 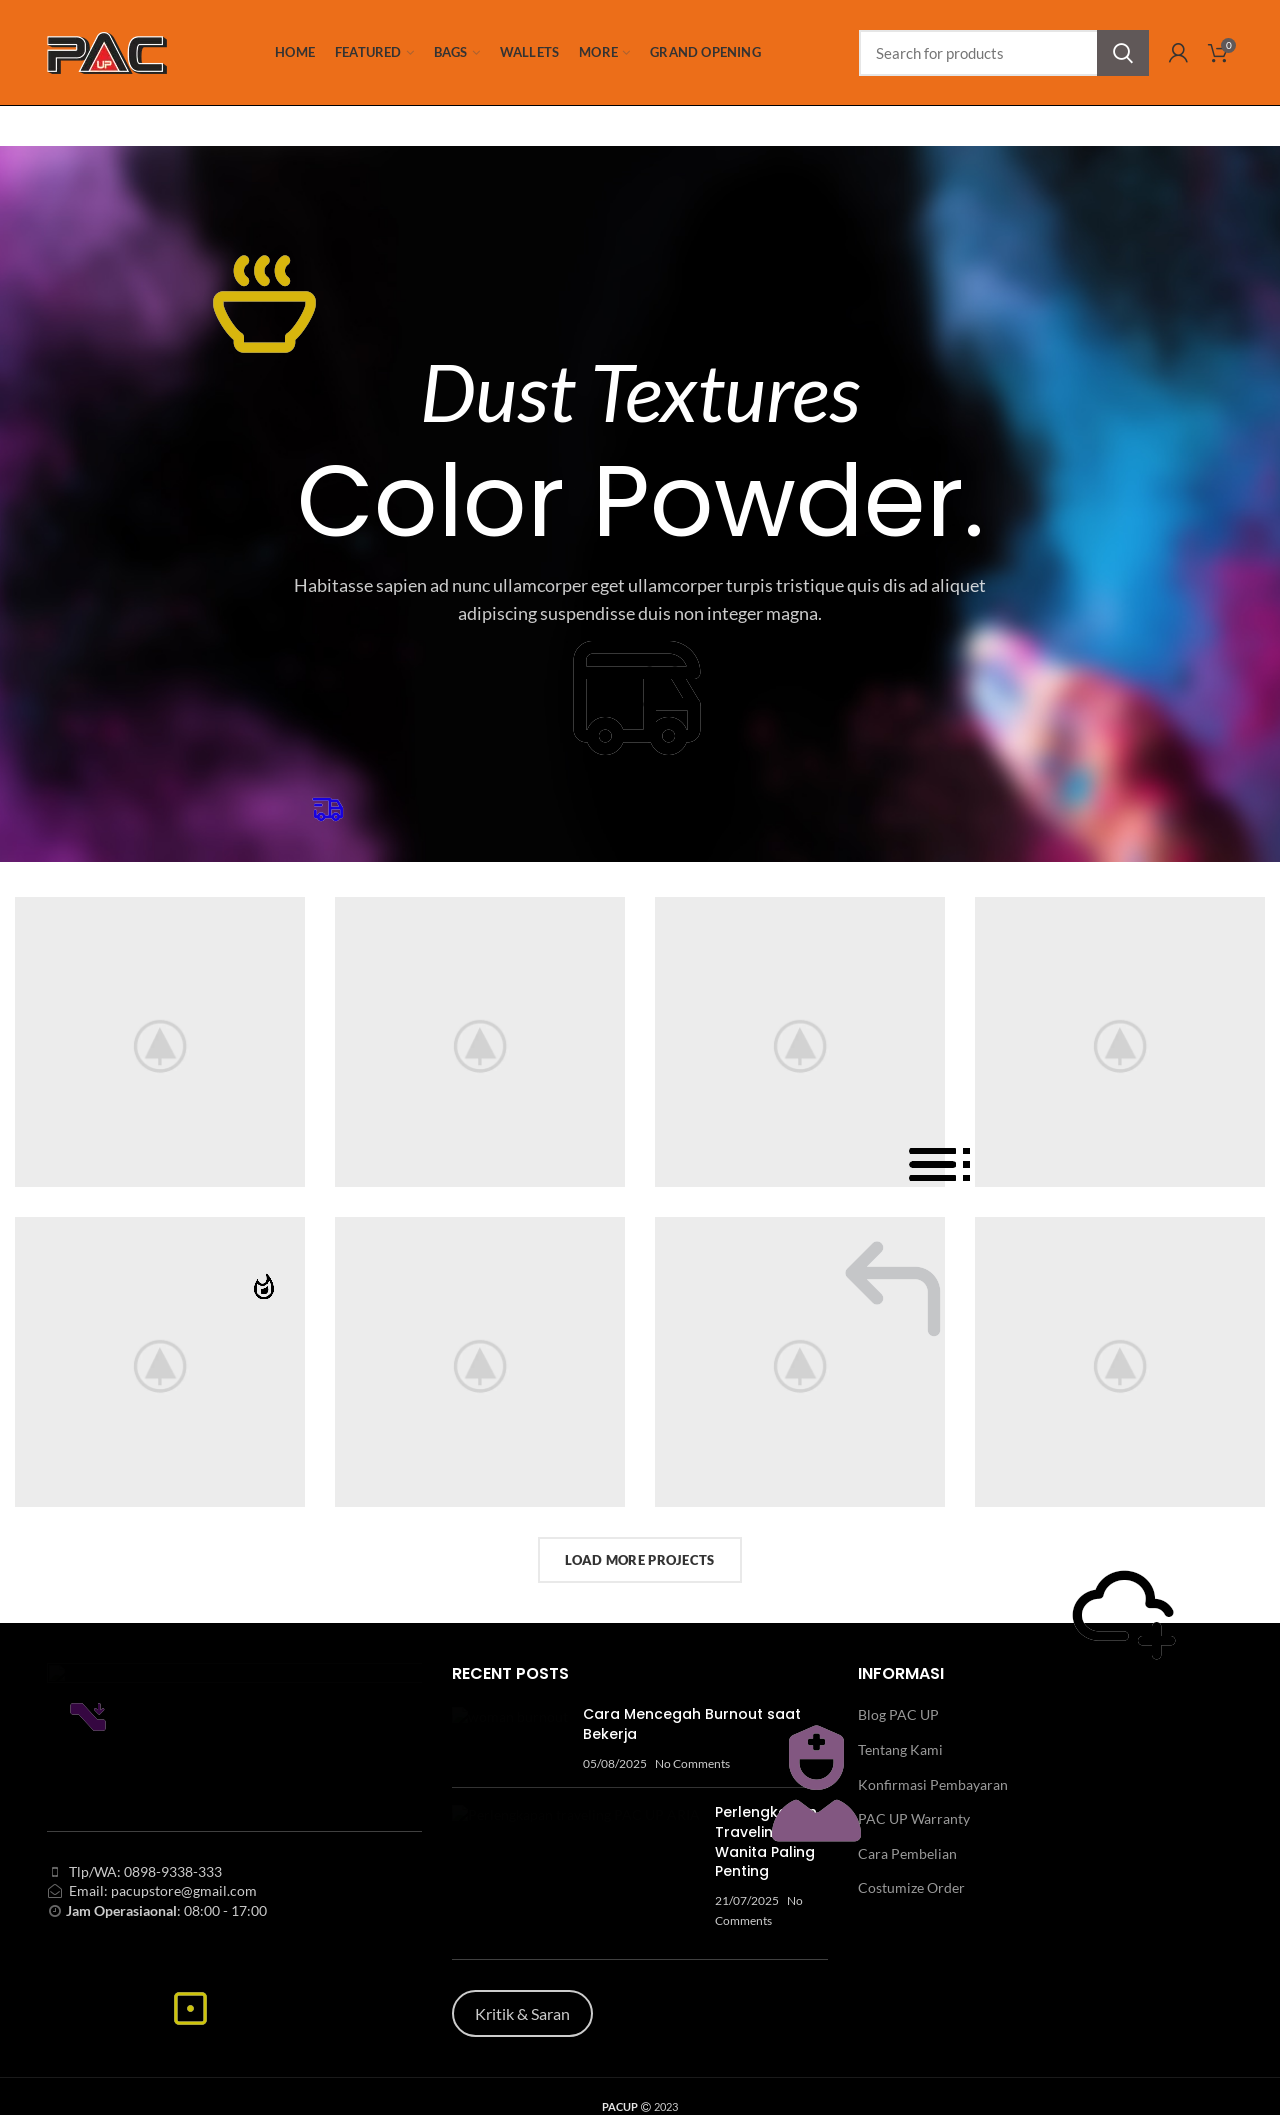 I want to click on view table of contents, so click(x=939, y=1164).